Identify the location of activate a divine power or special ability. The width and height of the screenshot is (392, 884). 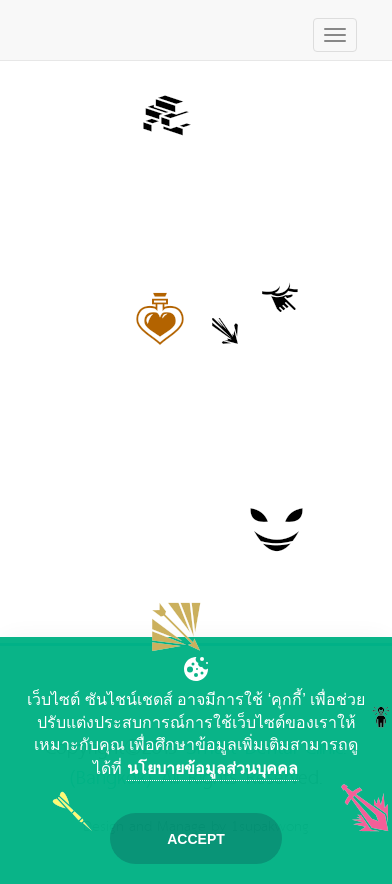
(280, 300).